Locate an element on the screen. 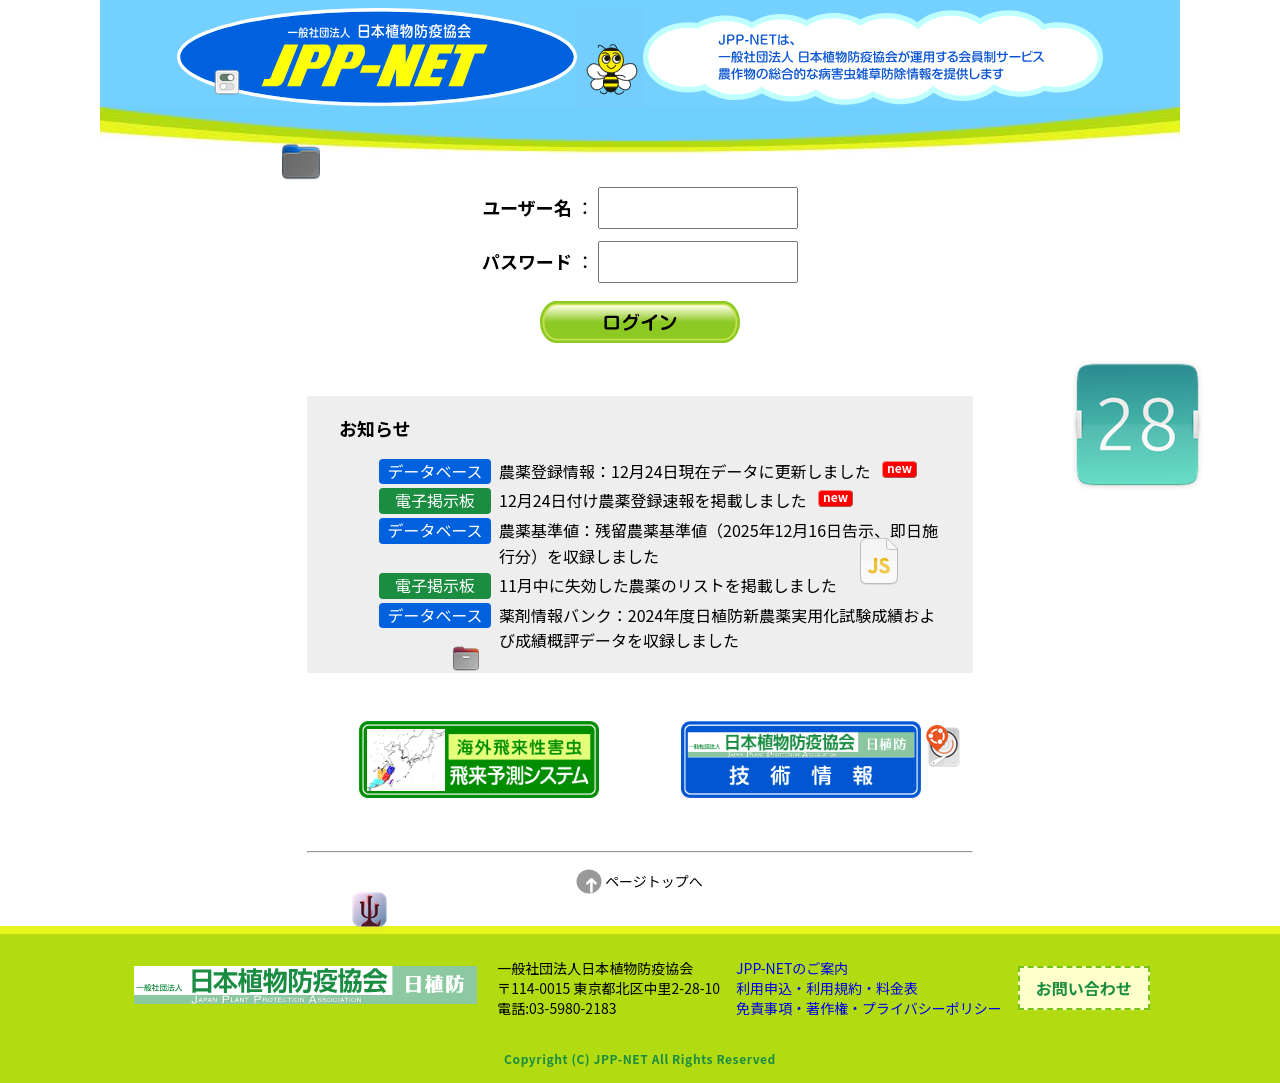 The height and width of the screenshot is (1083, 1280). a javascript file in the file system is located at coordinates (879, 561).